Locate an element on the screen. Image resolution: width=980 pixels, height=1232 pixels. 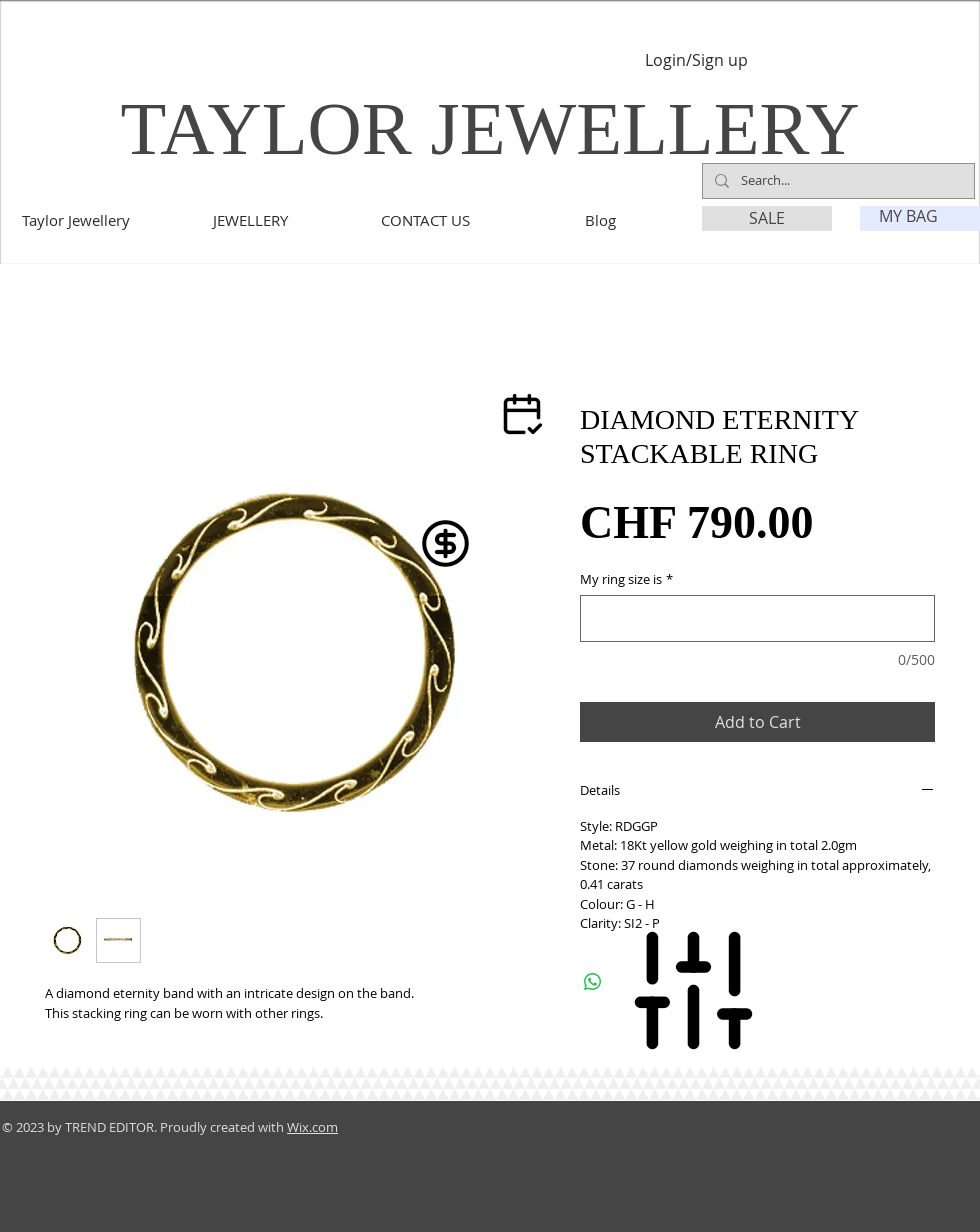
view account balance or payment options is located at coordinates (445, 543).